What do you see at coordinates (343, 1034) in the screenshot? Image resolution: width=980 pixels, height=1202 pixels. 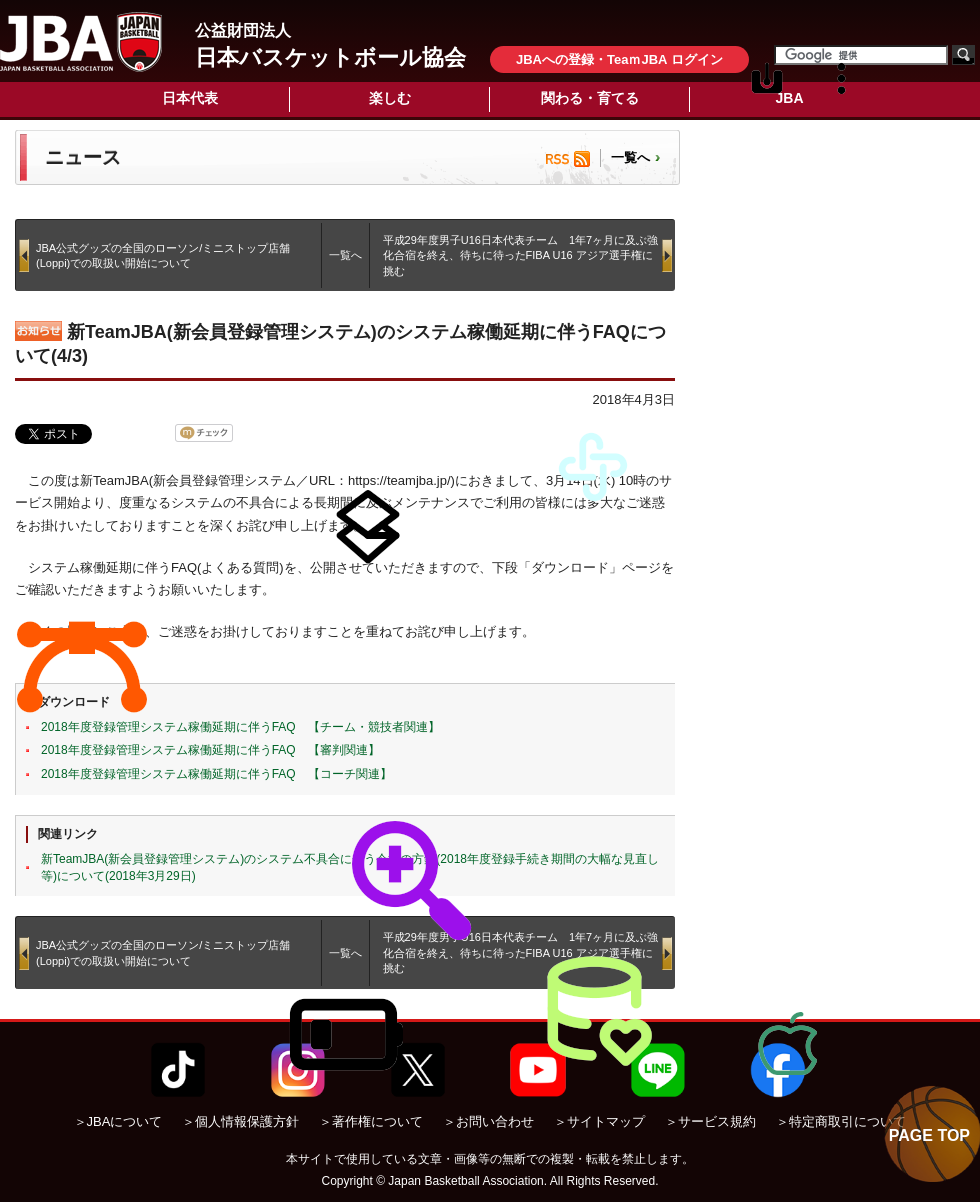 I see `indicates low battery level` at bounding box center [343, 1034].